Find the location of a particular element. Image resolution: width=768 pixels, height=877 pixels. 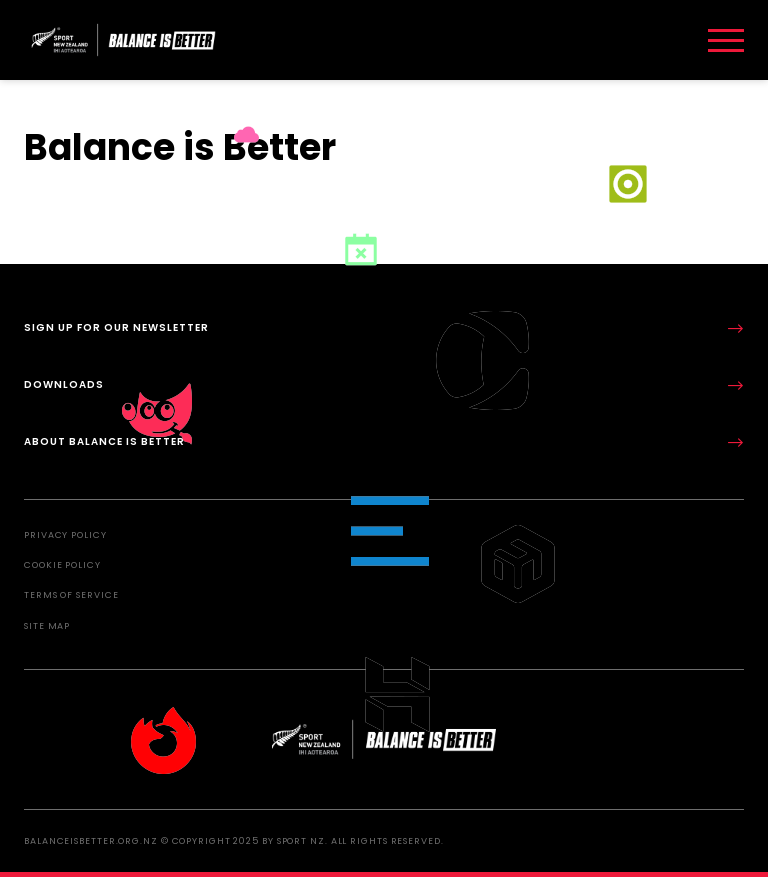

open Firefox browser is located at coordinates (163, 740).